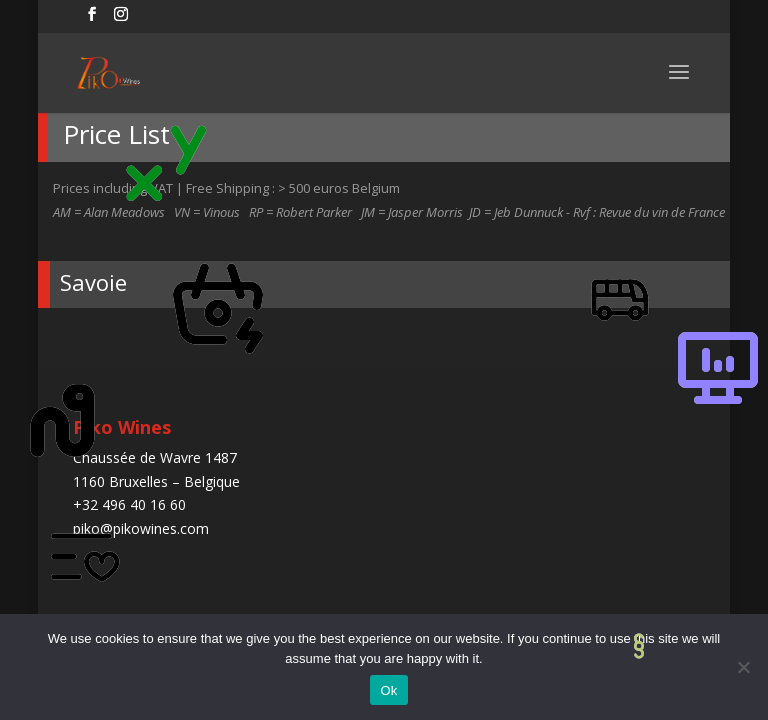 This screenshot has width=768, height=720. I want to click on calculate x raised to the power of y, so click(162, 170).